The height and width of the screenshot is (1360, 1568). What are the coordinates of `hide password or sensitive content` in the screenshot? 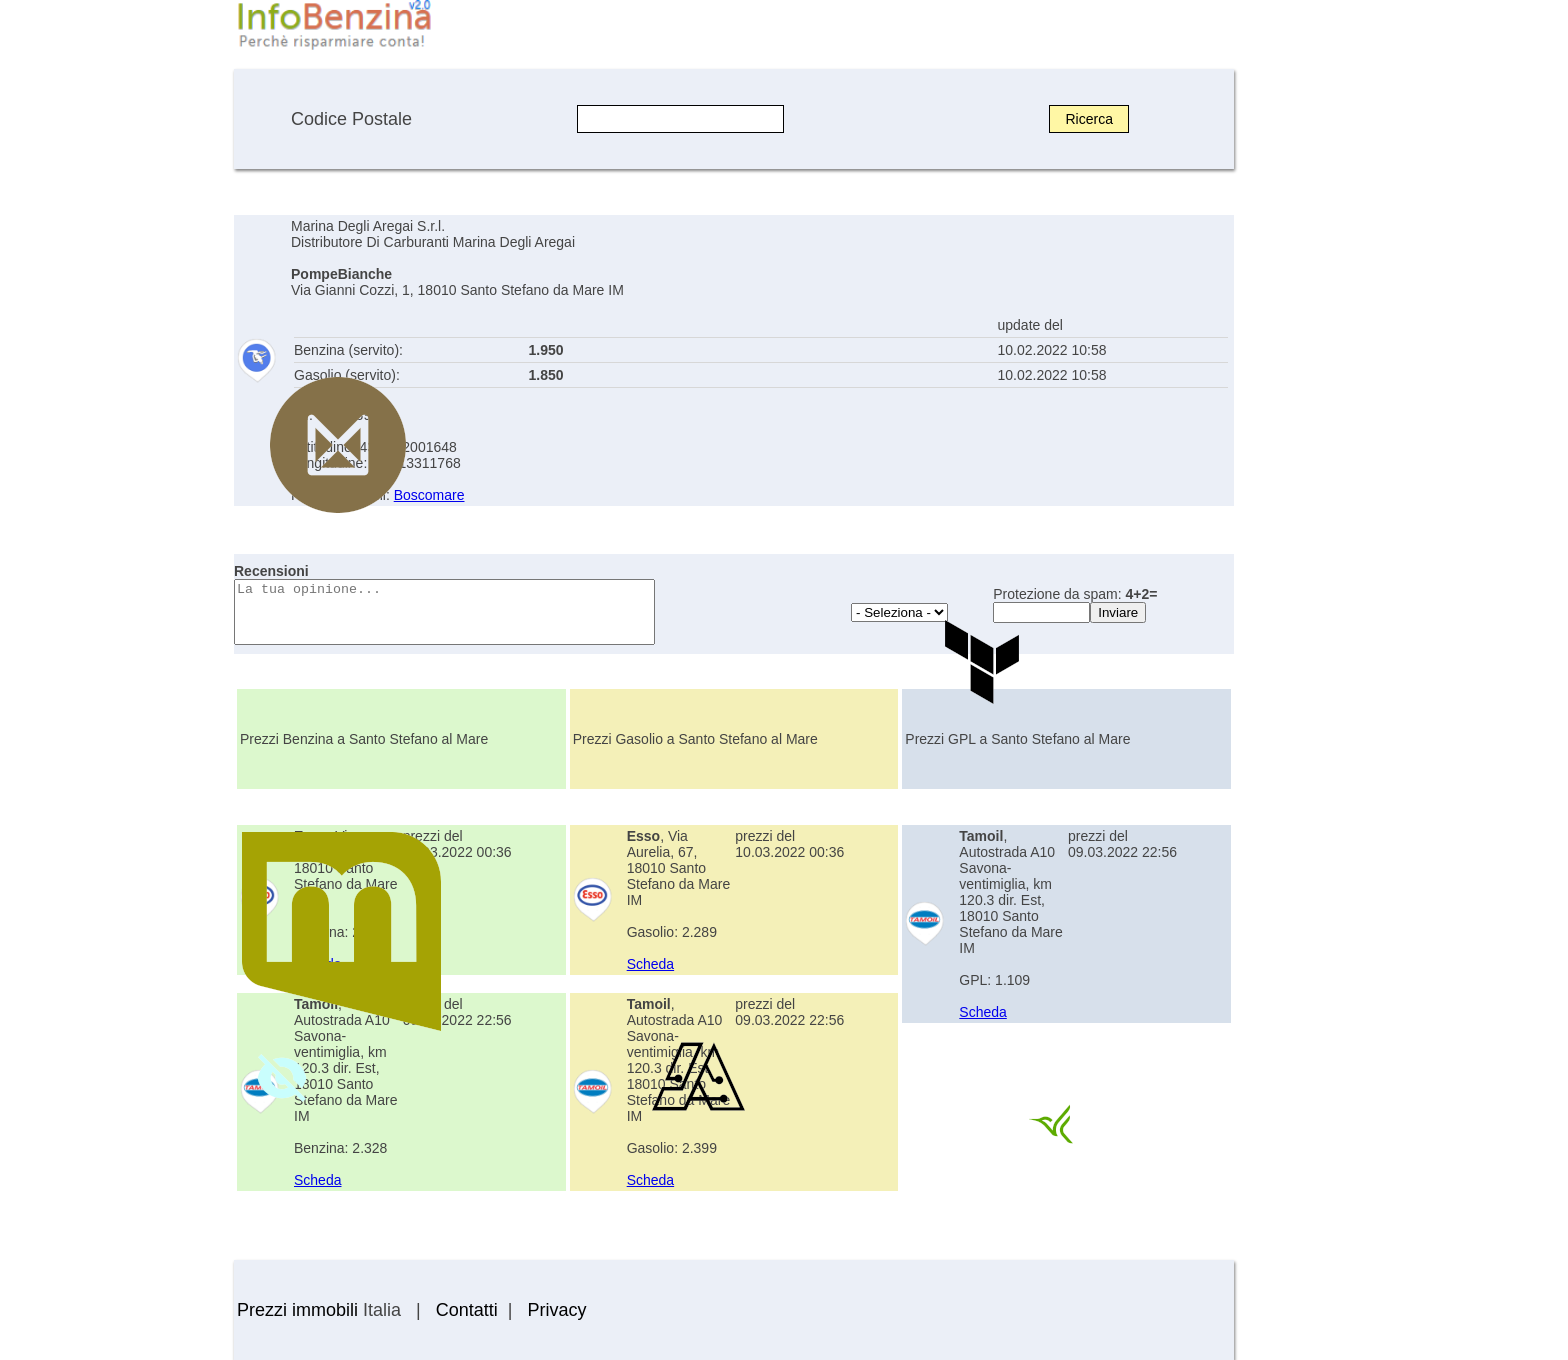 It's located at (282, 1078).